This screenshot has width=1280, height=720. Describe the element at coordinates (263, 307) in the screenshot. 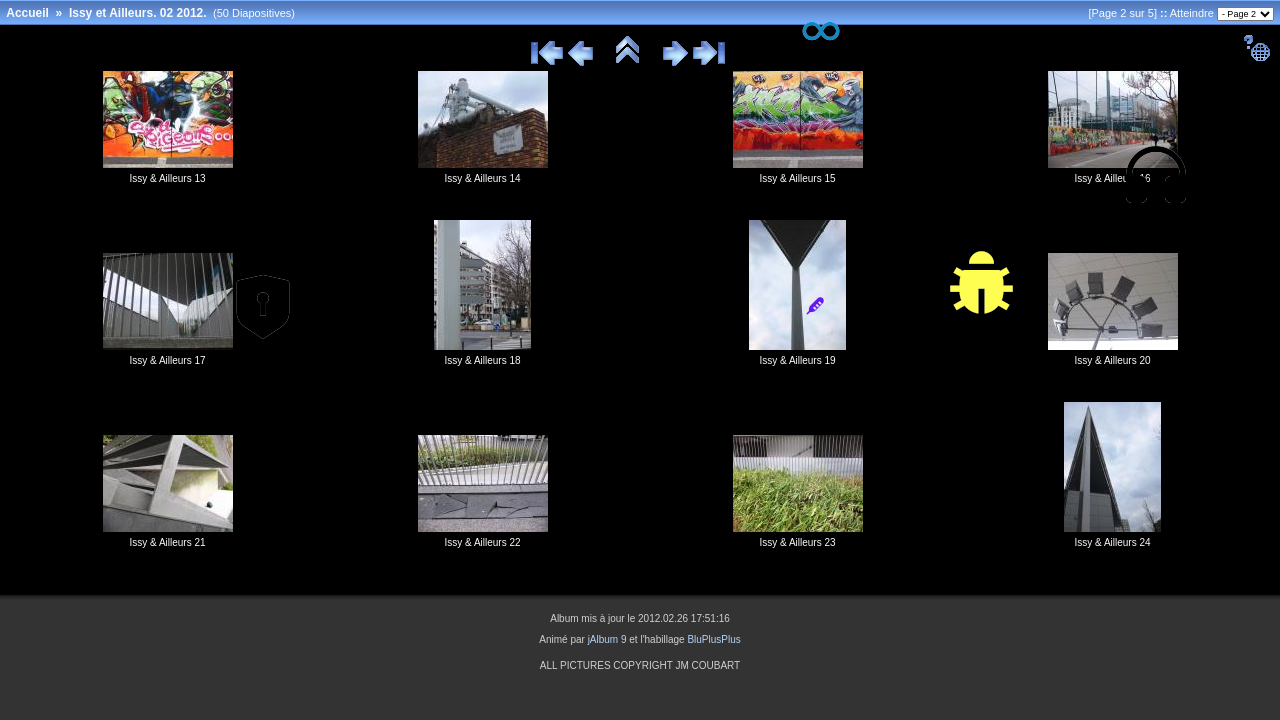

I see `access security or privacy settings` at that location.